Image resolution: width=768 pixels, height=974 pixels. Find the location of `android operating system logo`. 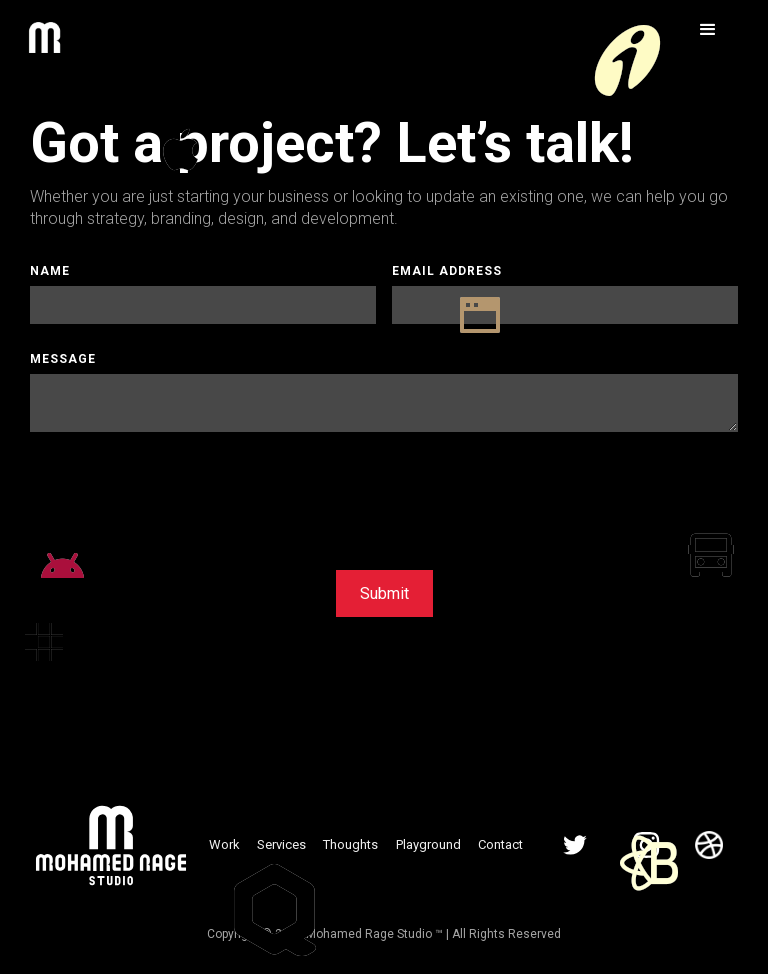

android operating system logo is located at coordinates (62, 565).